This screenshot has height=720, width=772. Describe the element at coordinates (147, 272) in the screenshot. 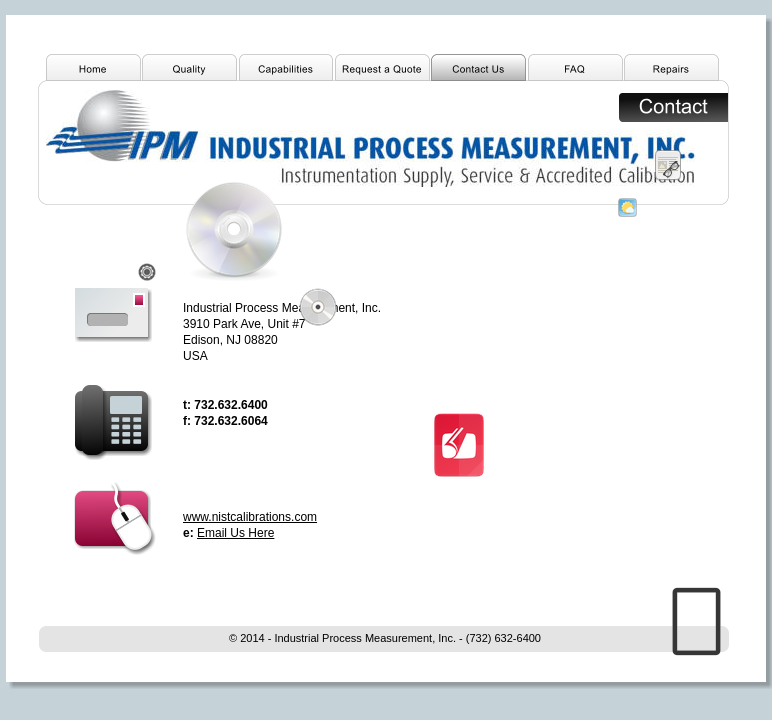

I see `indicates a system file or setting` at that location.